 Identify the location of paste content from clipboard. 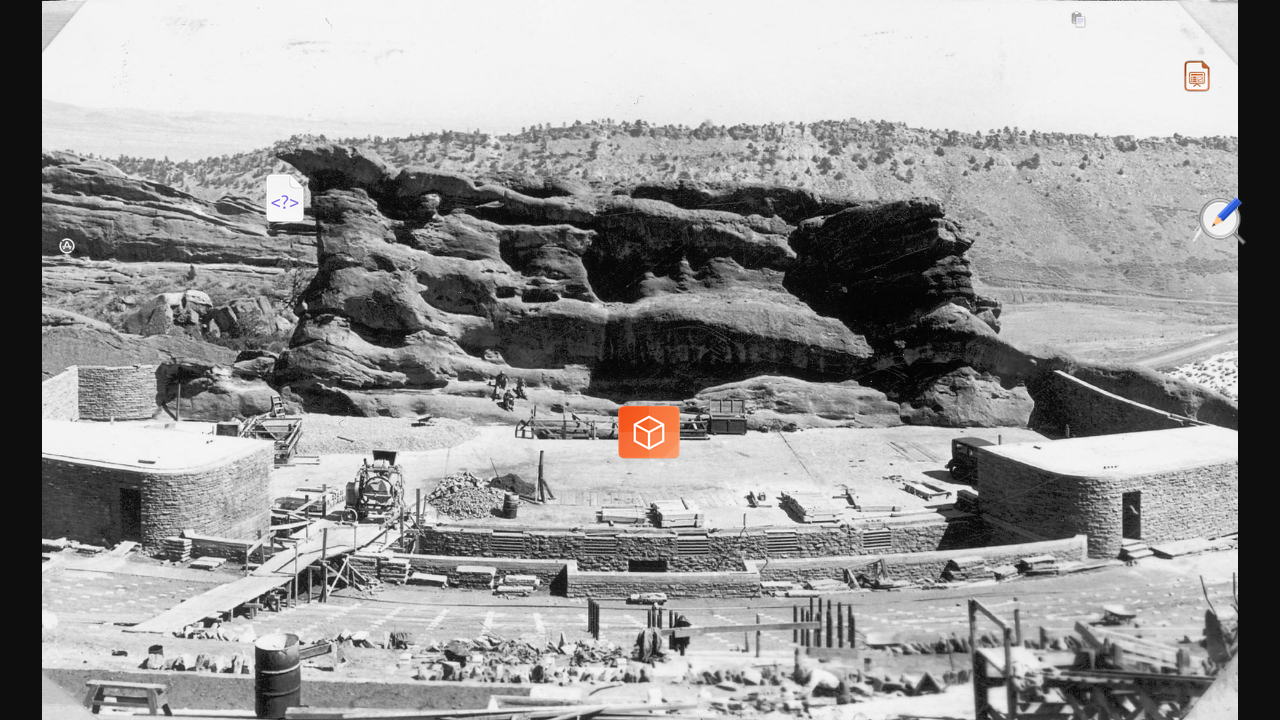
(1078, 19).